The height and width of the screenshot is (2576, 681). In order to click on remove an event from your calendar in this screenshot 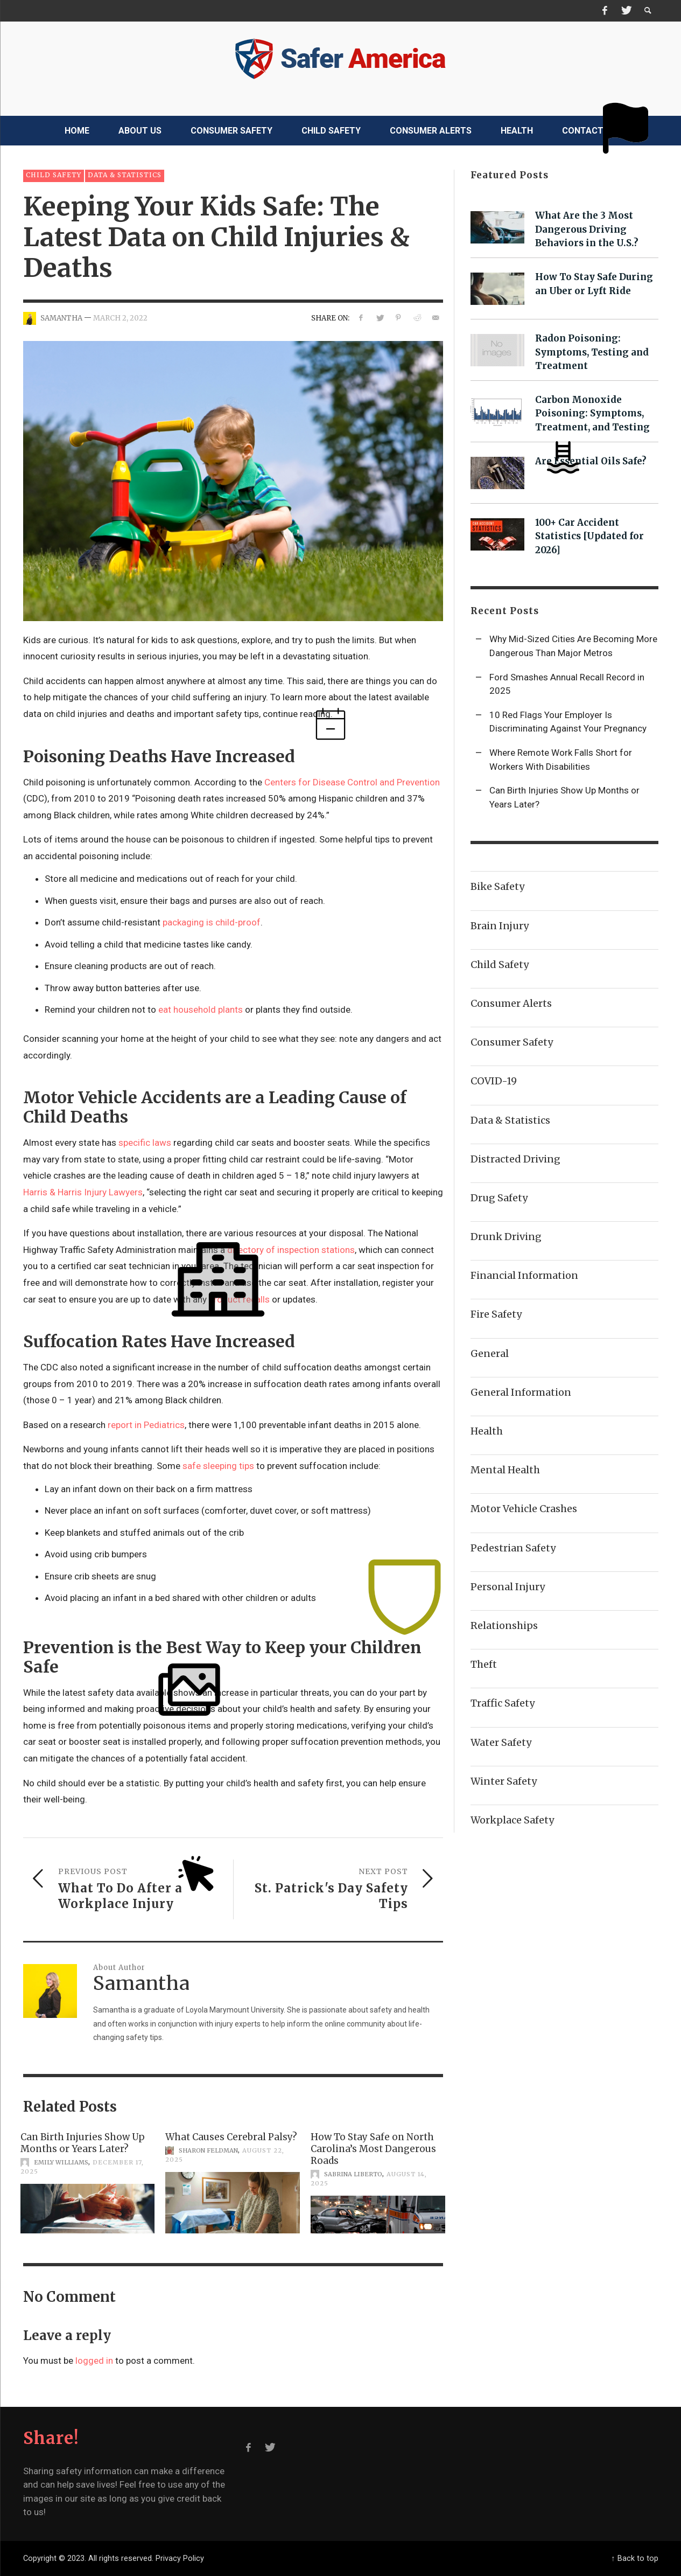, I will do `click(331, 725)`.